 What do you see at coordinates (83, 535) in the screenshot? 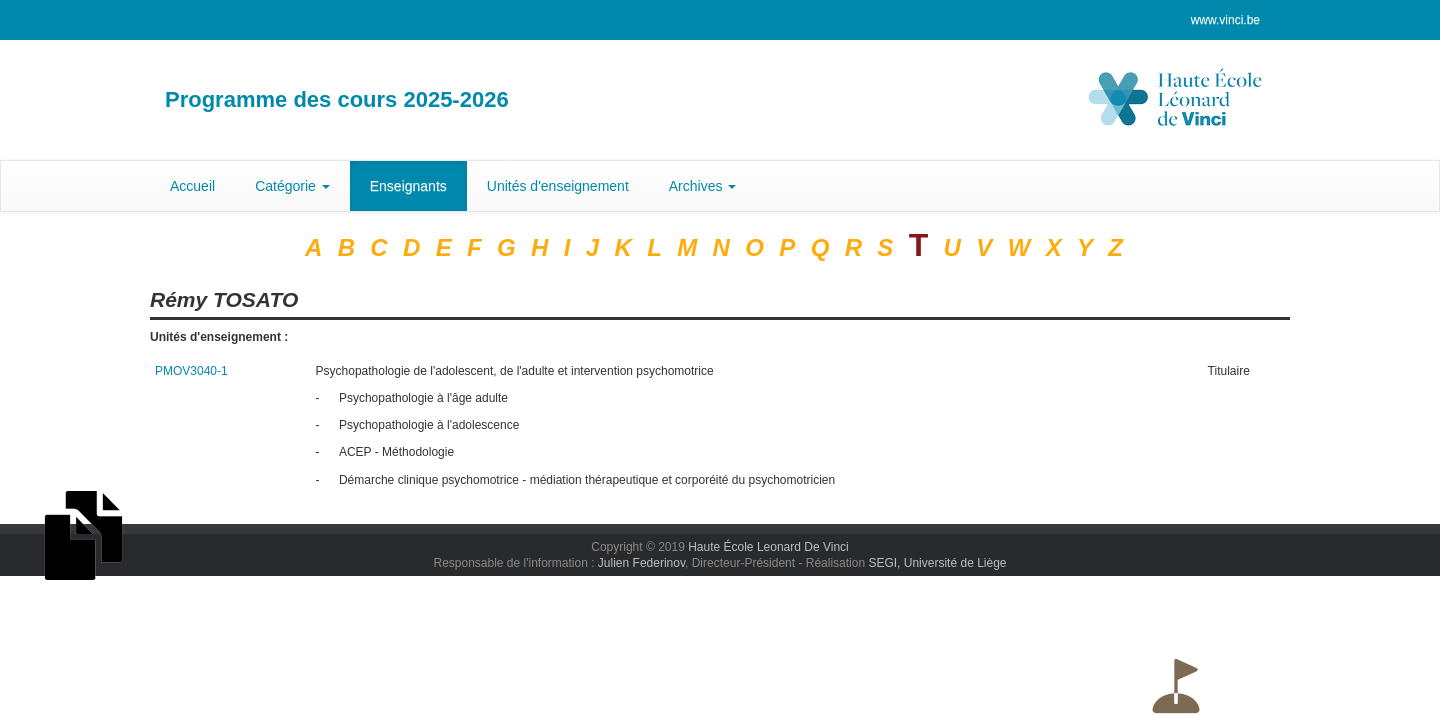
I see `view all documents` at bounding box center [83, 535].